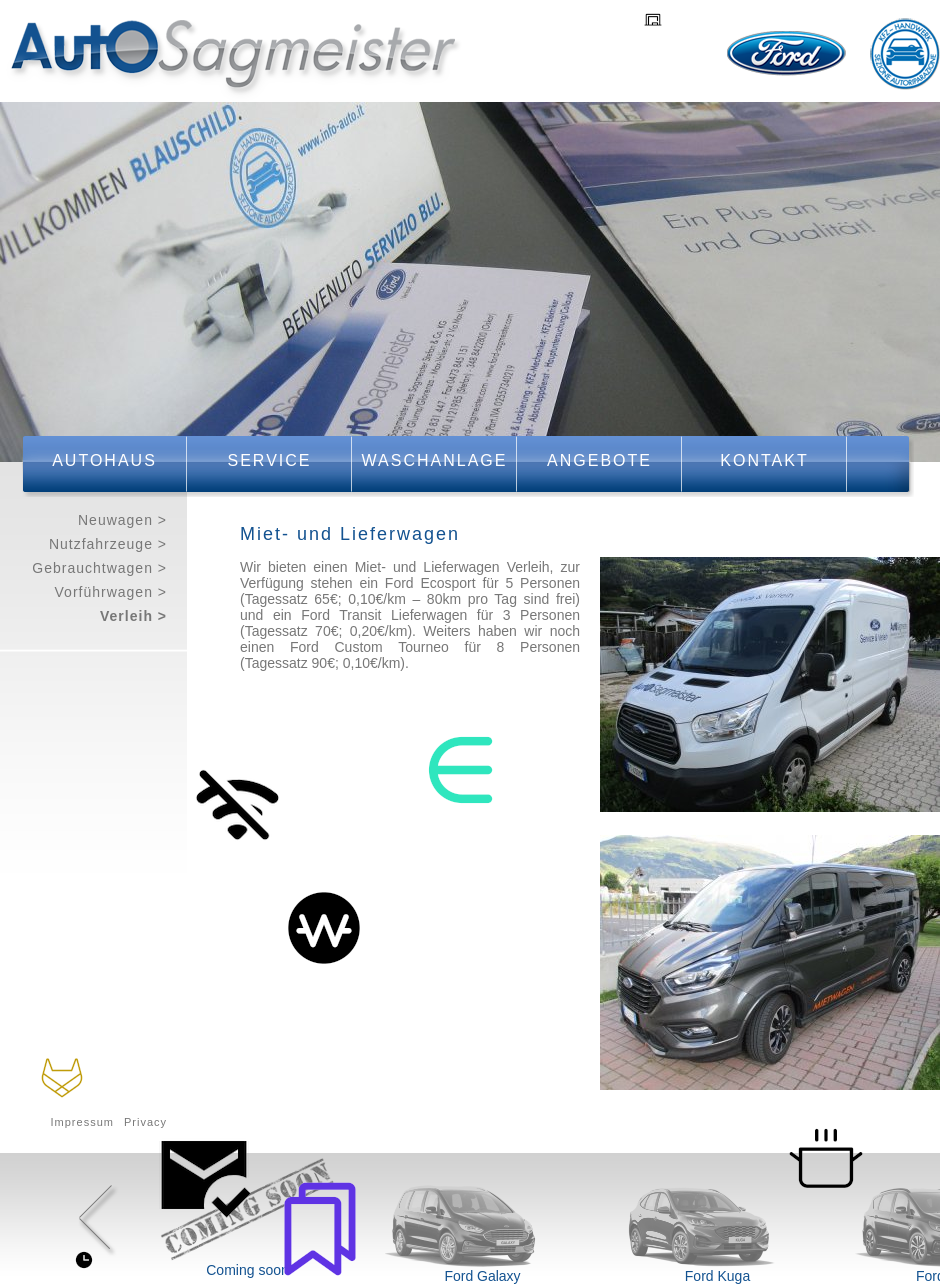 The height and width of the screenshot is (1288, 940). Describe the element at coordinates (84, 1260) in the screenshot. I see `view current time` at that location.